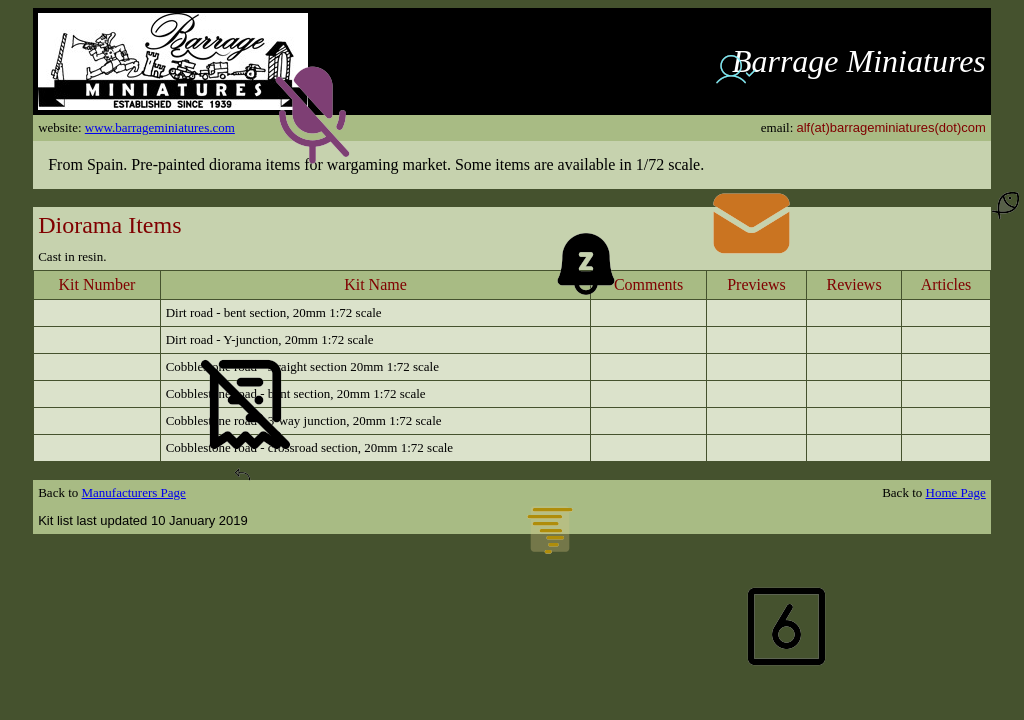 This screenshot has width=1024, height=720. Describe the element at coordinates (245, 404) in the screenshot. I see `disable receipt generation` at that location.